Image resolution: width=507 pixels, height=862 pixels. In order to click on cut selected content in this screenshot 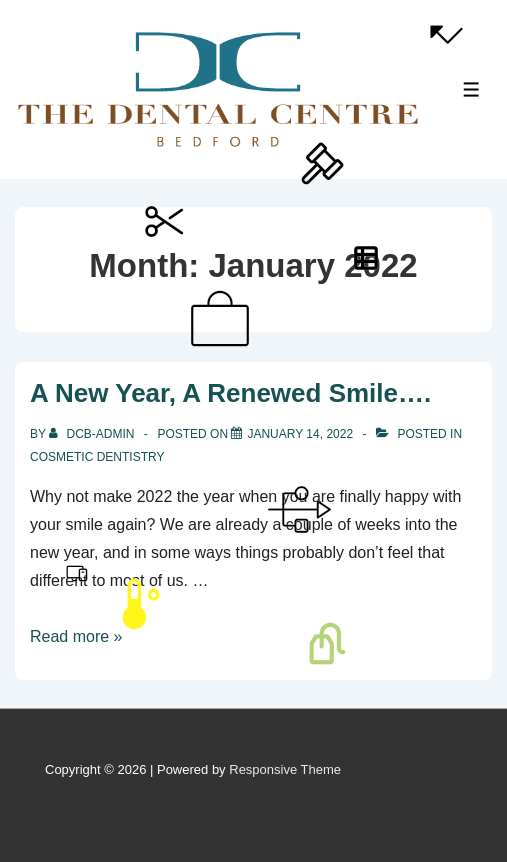, I will do `click(163, 221)`.